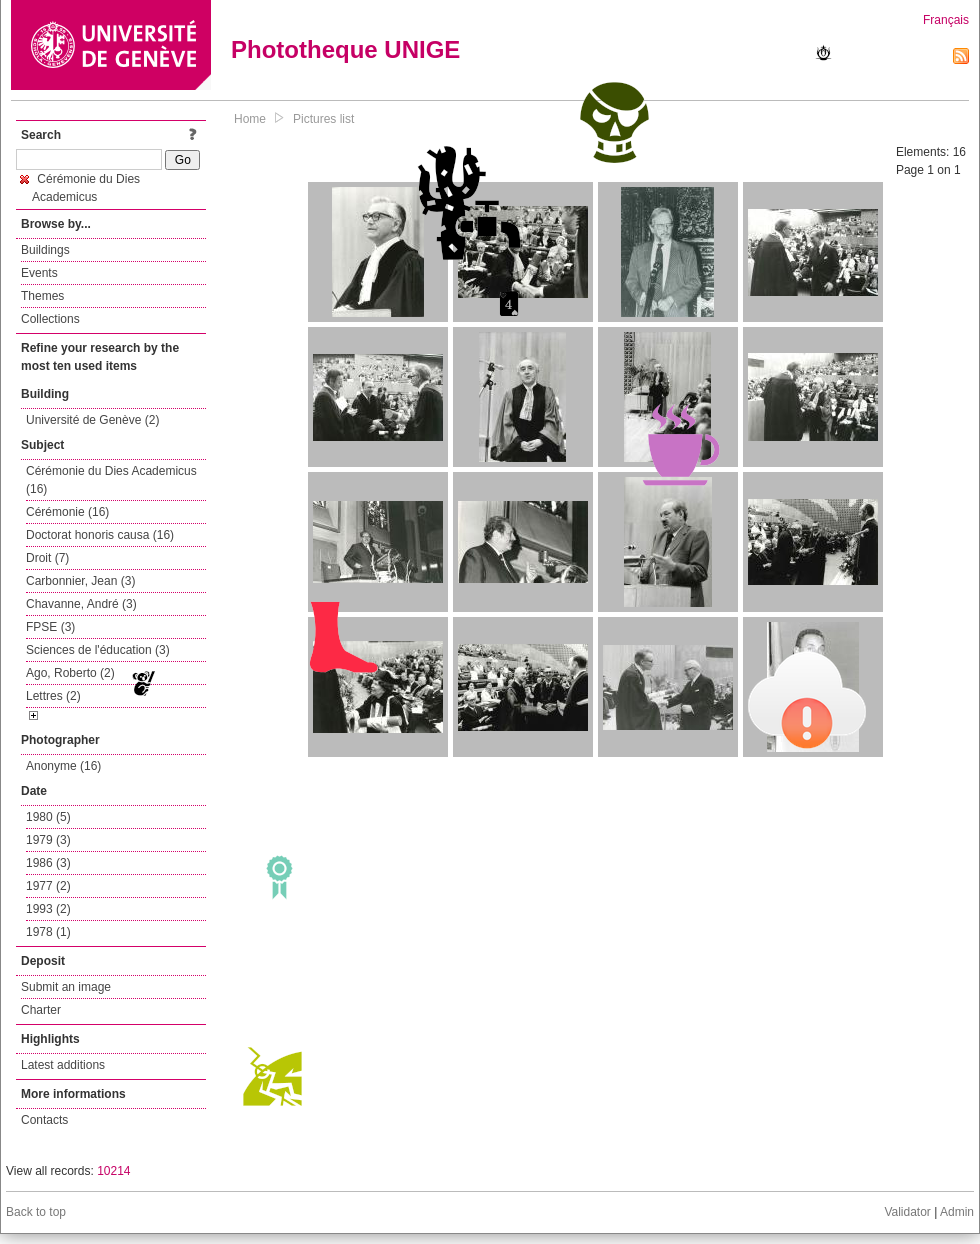 The width and height of the screenshot is (980, 1244). Describe the element at coordinates (279, 877) in the screenshot. I see `view your achievements or awards` at that location.